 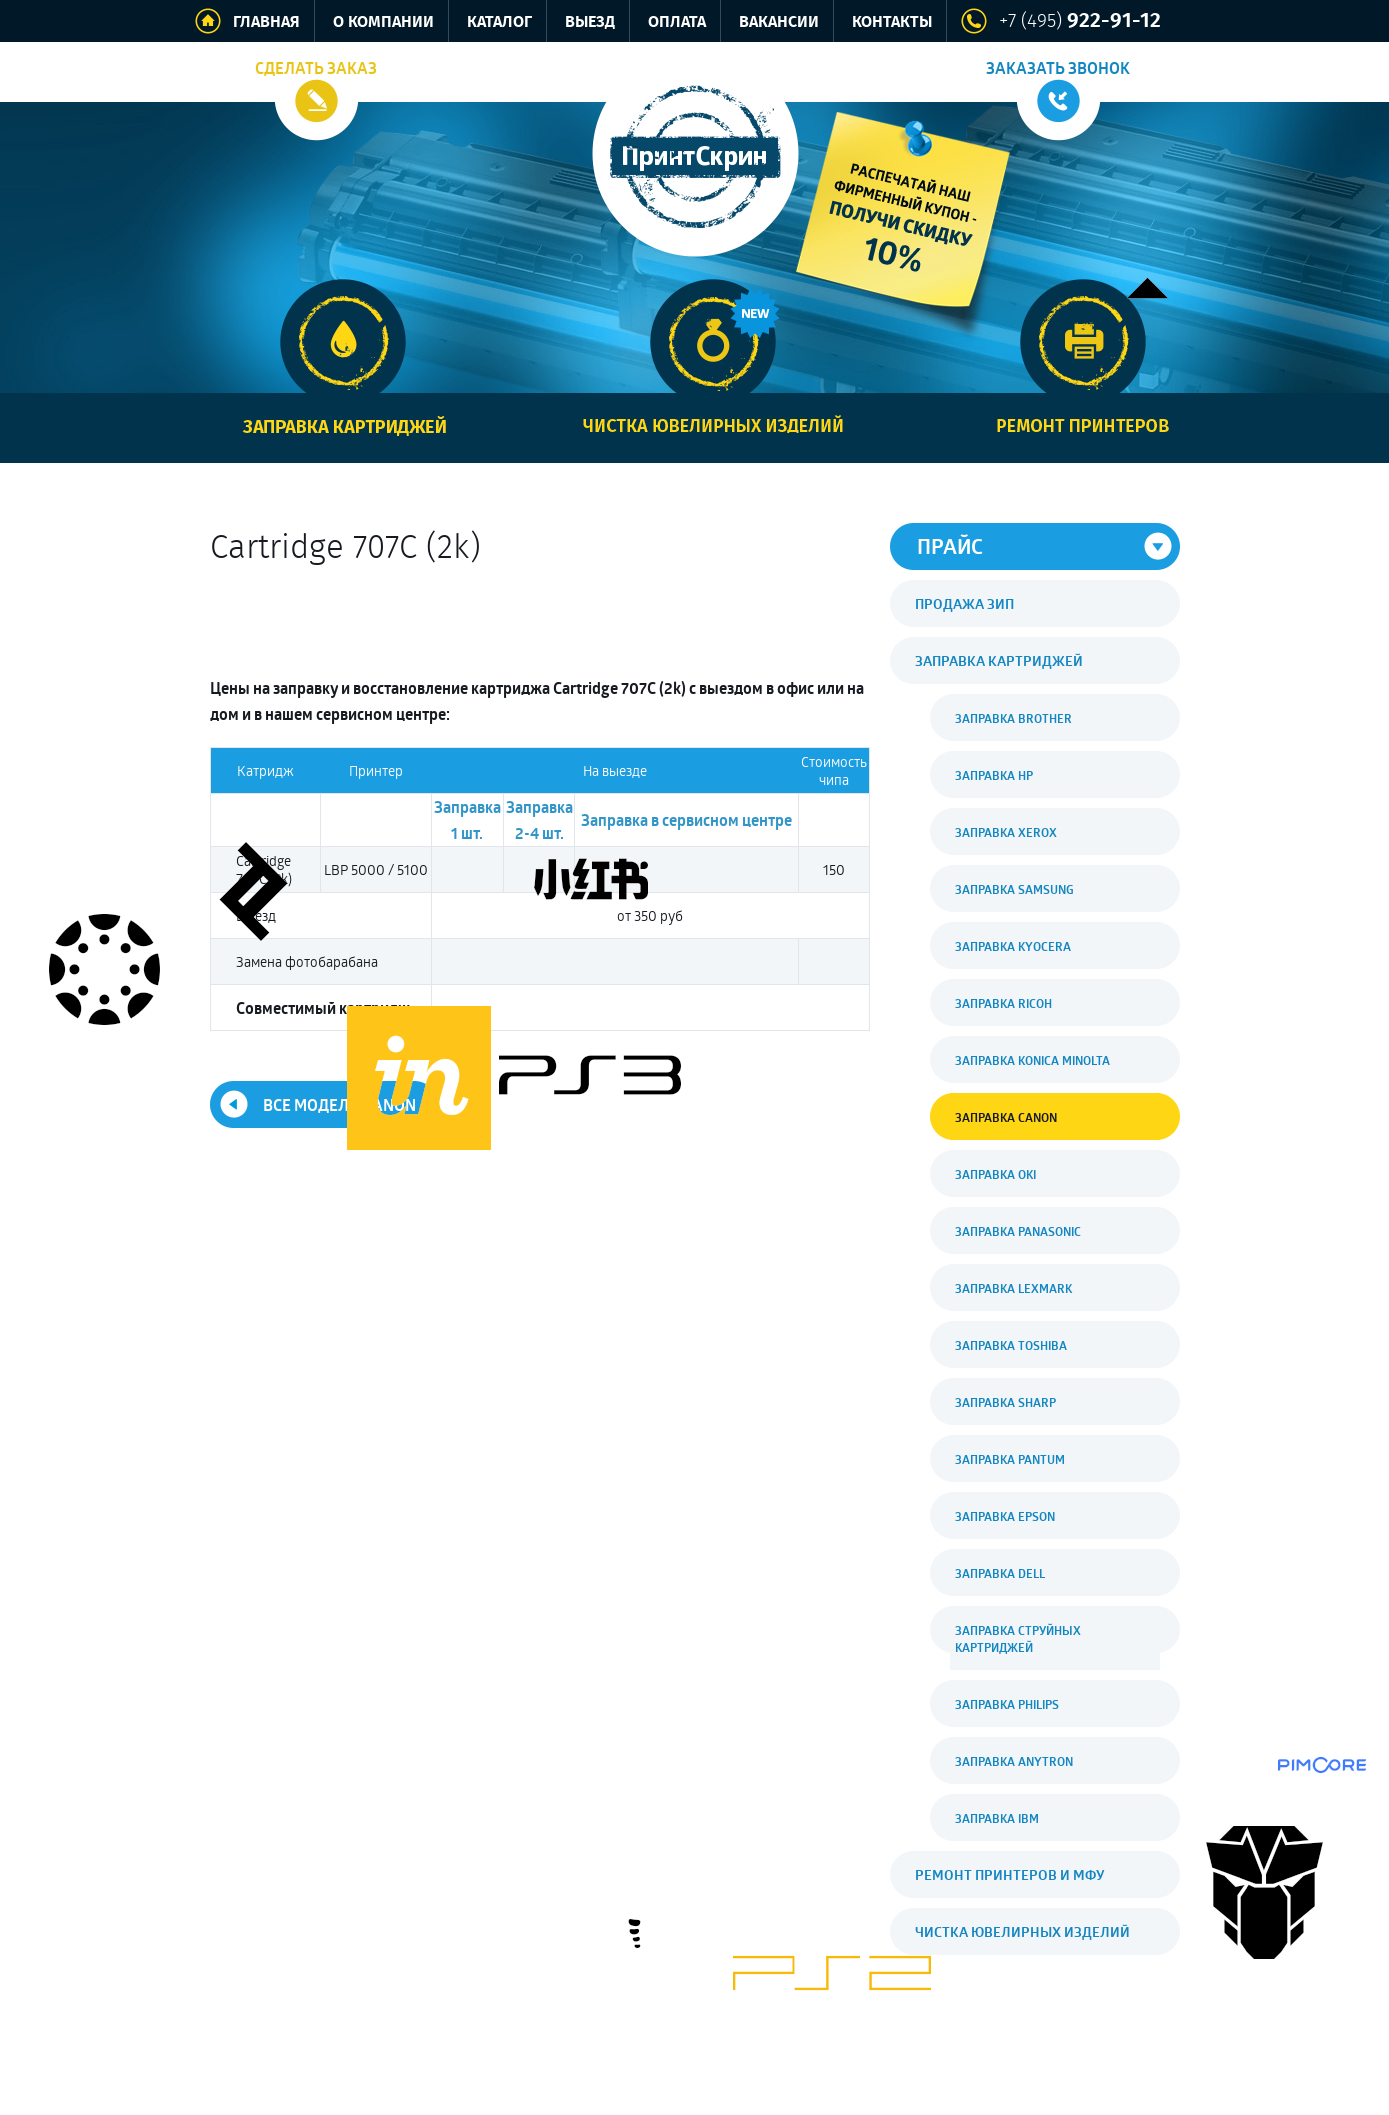 What do you see at coordinates (104, 969) in the screenshot?
I see `open canvas learning management system` at bounding box center [104, 969].